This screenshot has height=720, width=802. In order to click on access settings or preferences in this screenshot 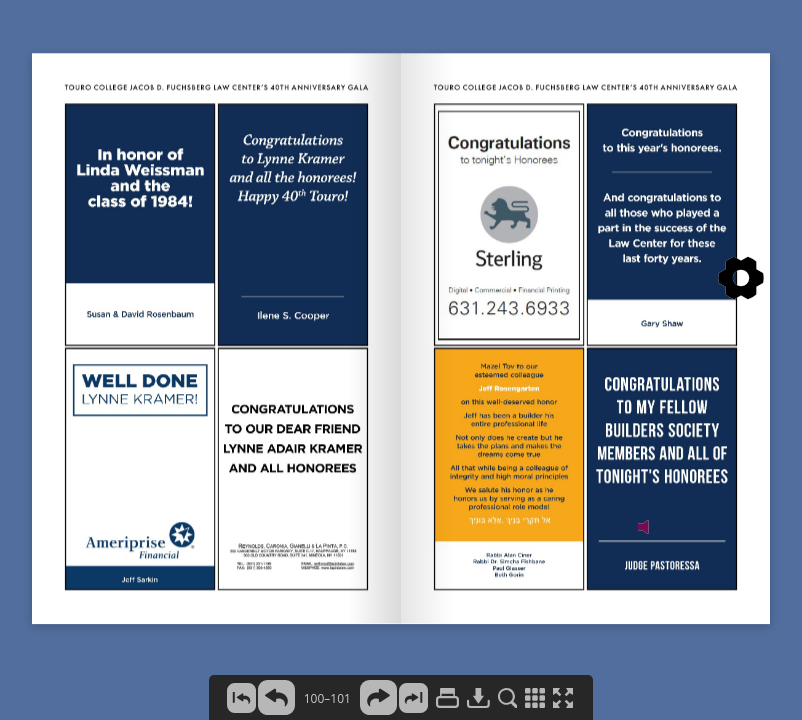, I will do `click(741, 278)`.